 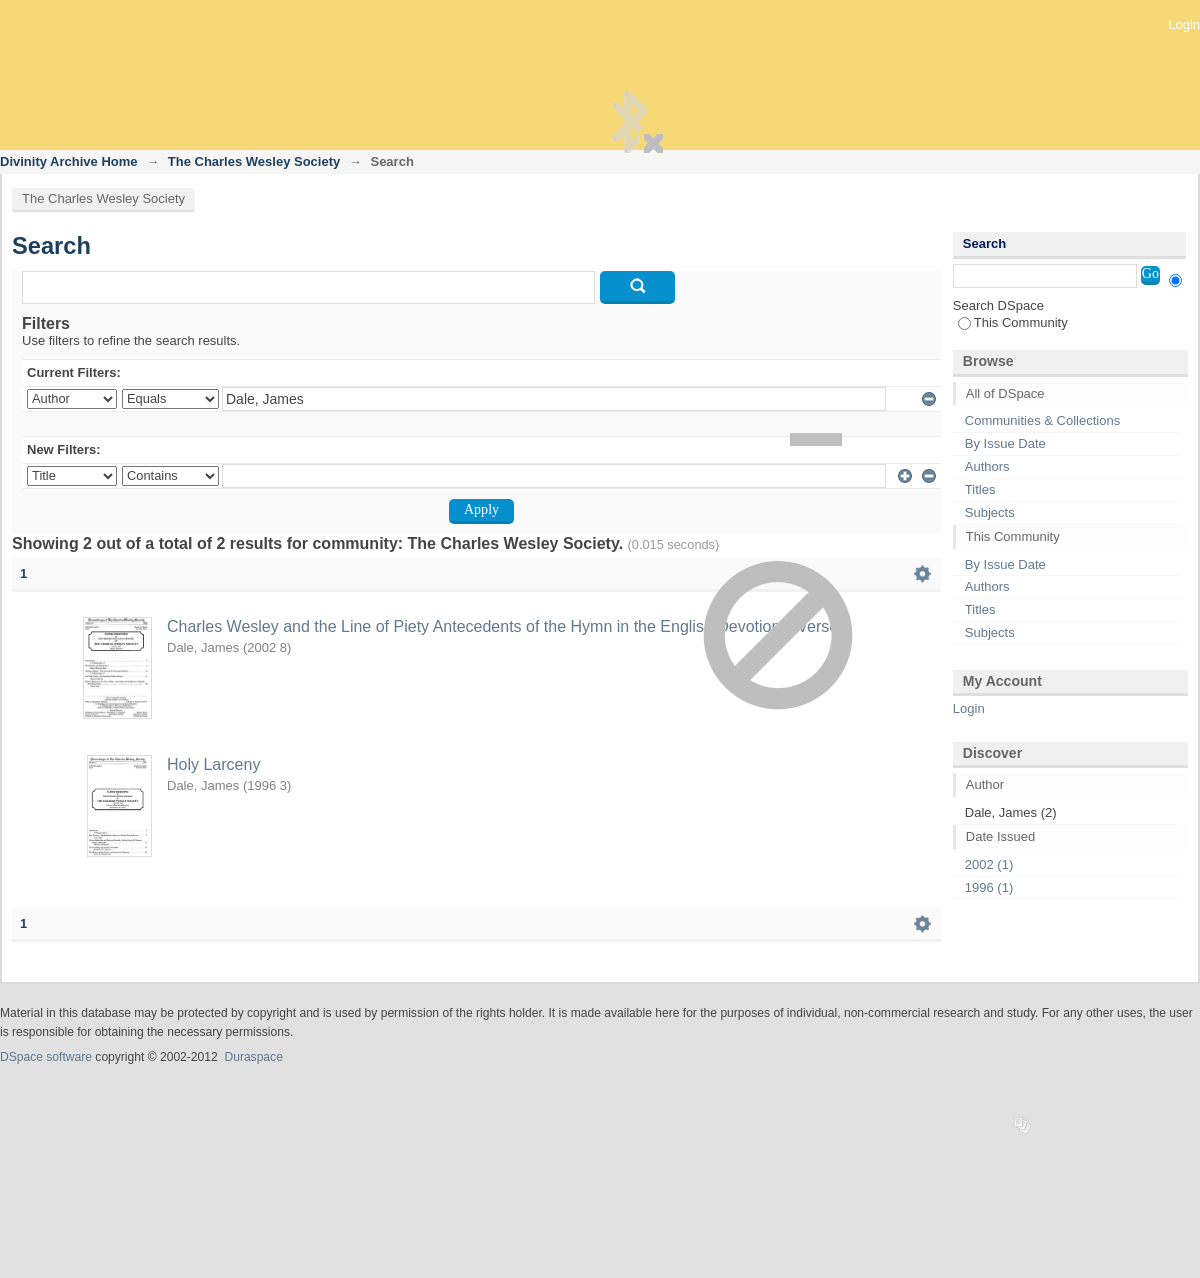 What do you see at coordinates (778, 635) in the screenshot?
I see `indicates an action is currently unavailable` at bounding box center [778, 635].